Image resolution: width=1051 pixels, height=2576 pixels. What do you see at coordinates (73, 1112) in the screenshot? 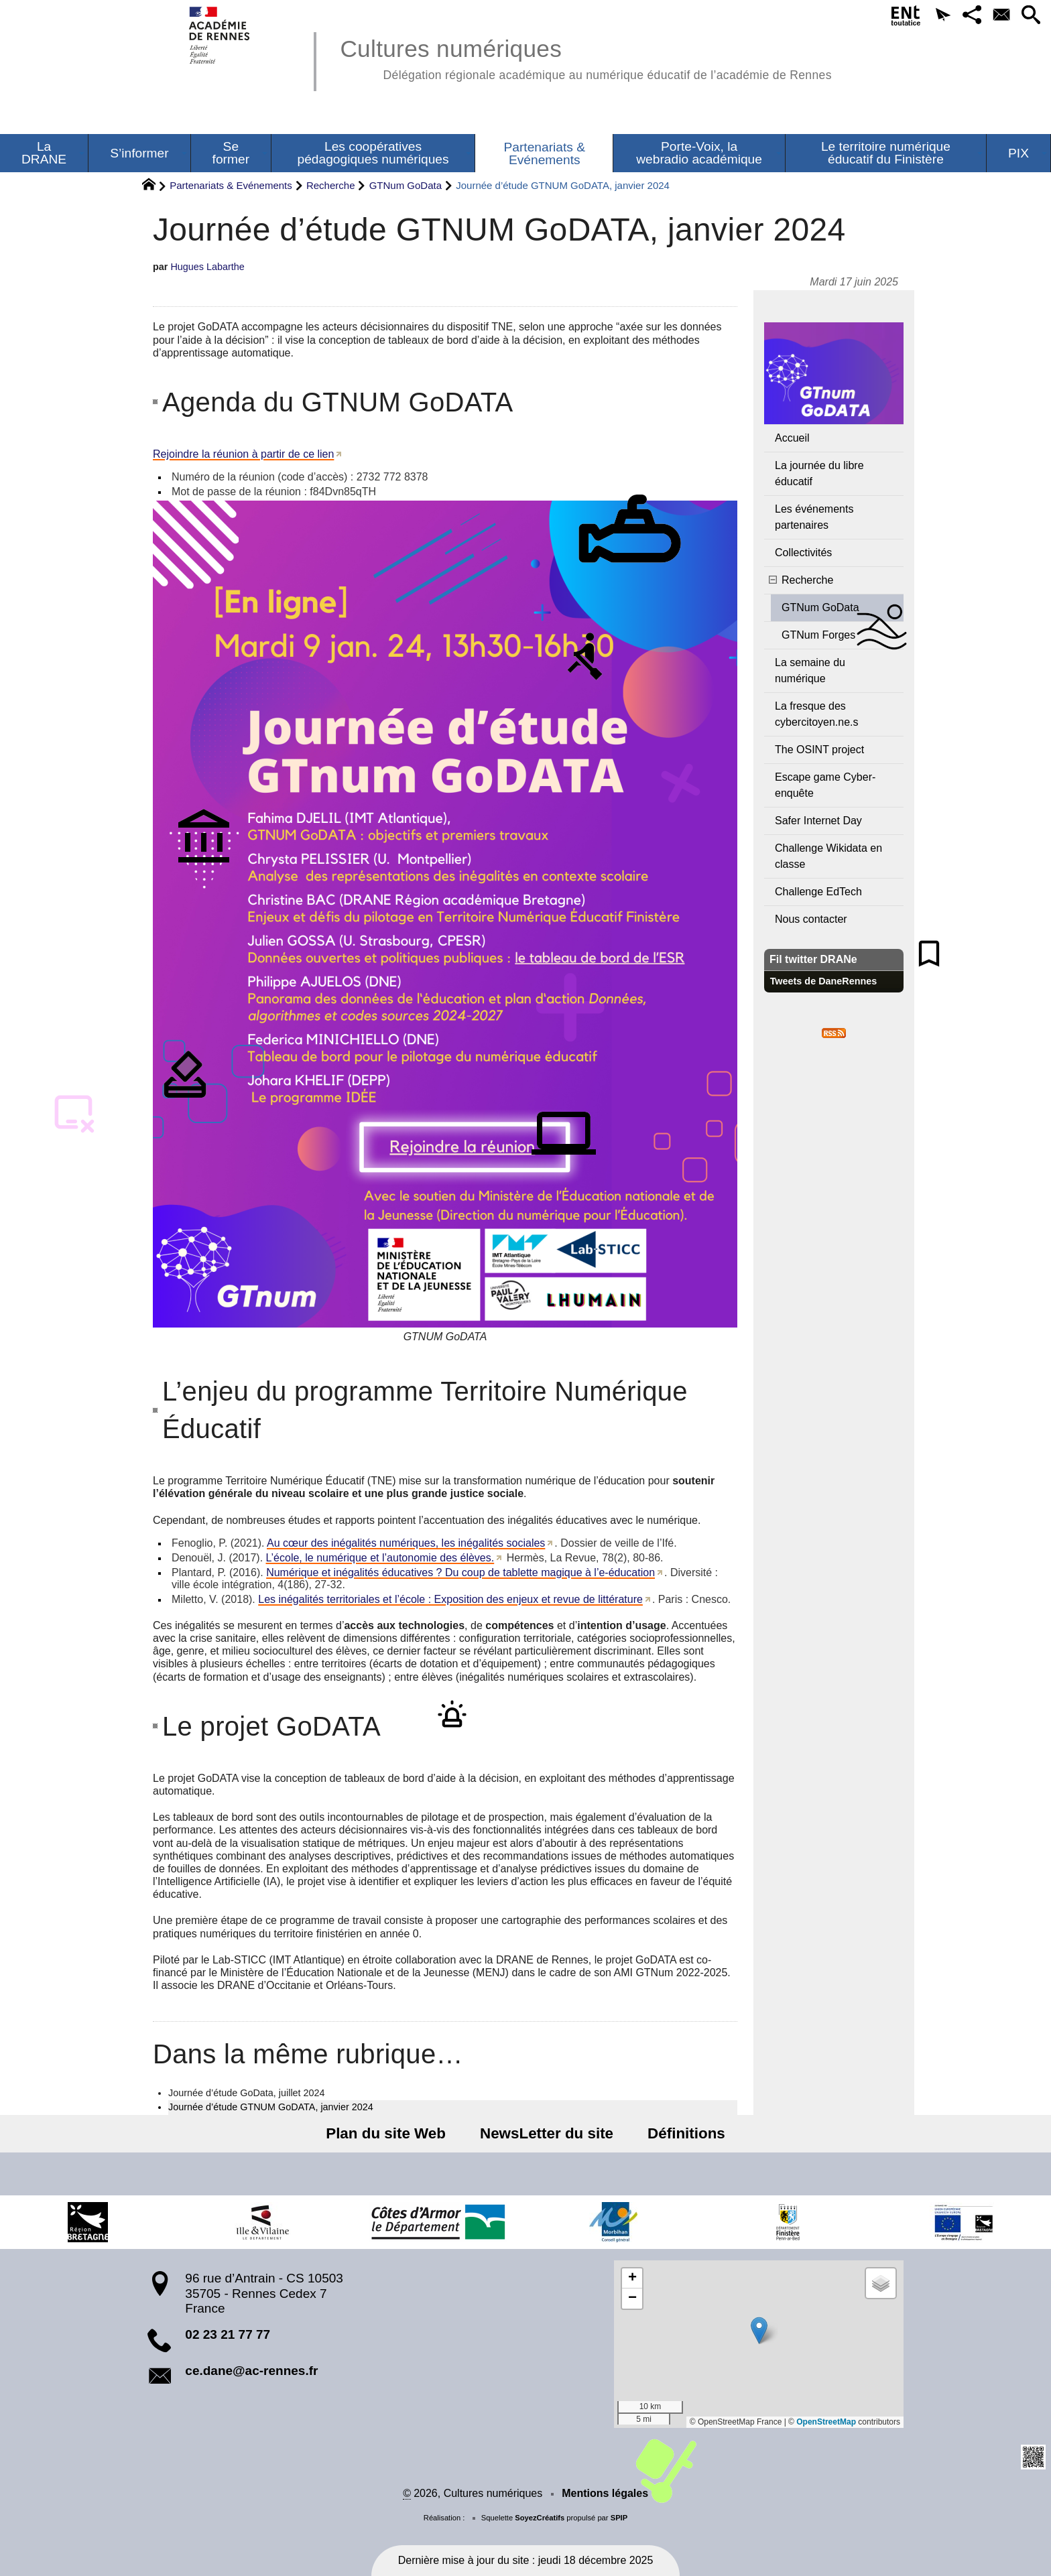
I see `disconnect or remove iPad from horizontal display` at bounding box center [73, 1112].